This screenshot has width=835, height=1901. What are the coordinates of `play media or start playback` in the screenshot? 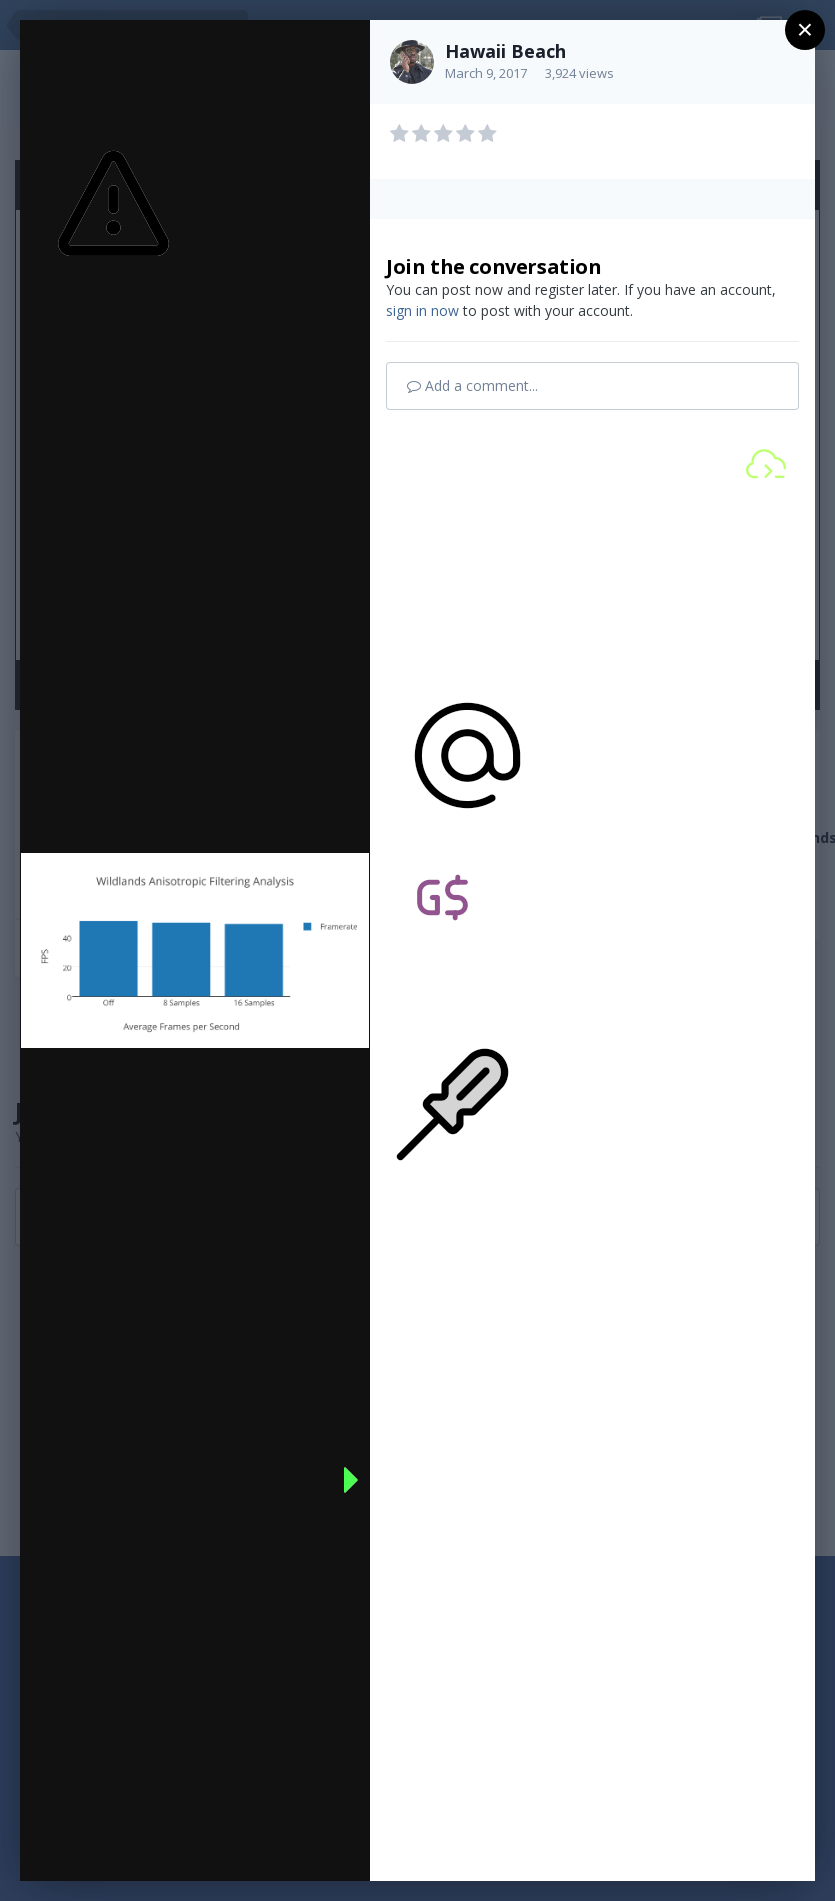 It's located at (351, 1480).